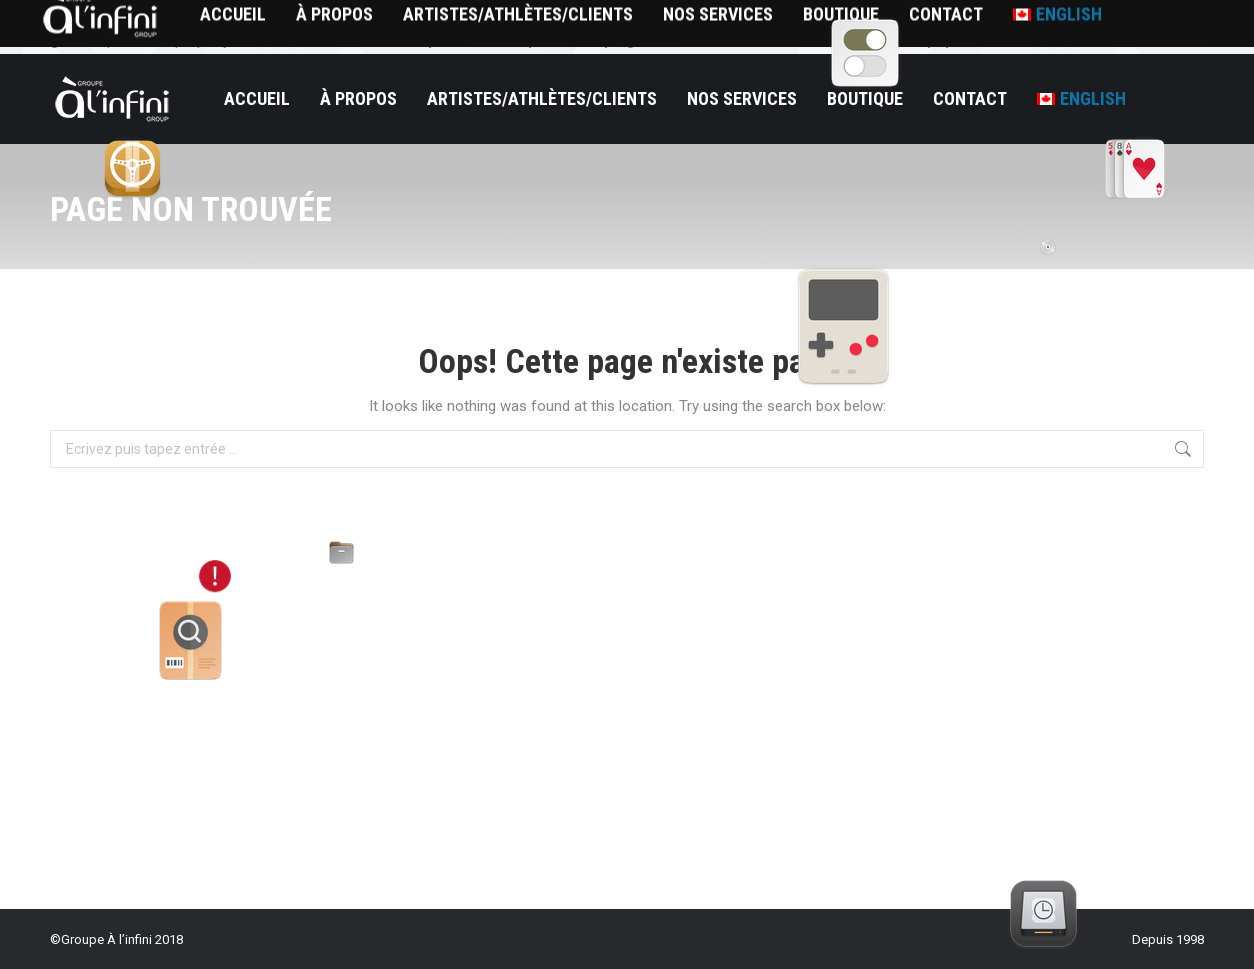  What do you see at coordinates (190, 640) in the screenshot?
I see `resolving package dependencies` at bounding box center [190, 640].